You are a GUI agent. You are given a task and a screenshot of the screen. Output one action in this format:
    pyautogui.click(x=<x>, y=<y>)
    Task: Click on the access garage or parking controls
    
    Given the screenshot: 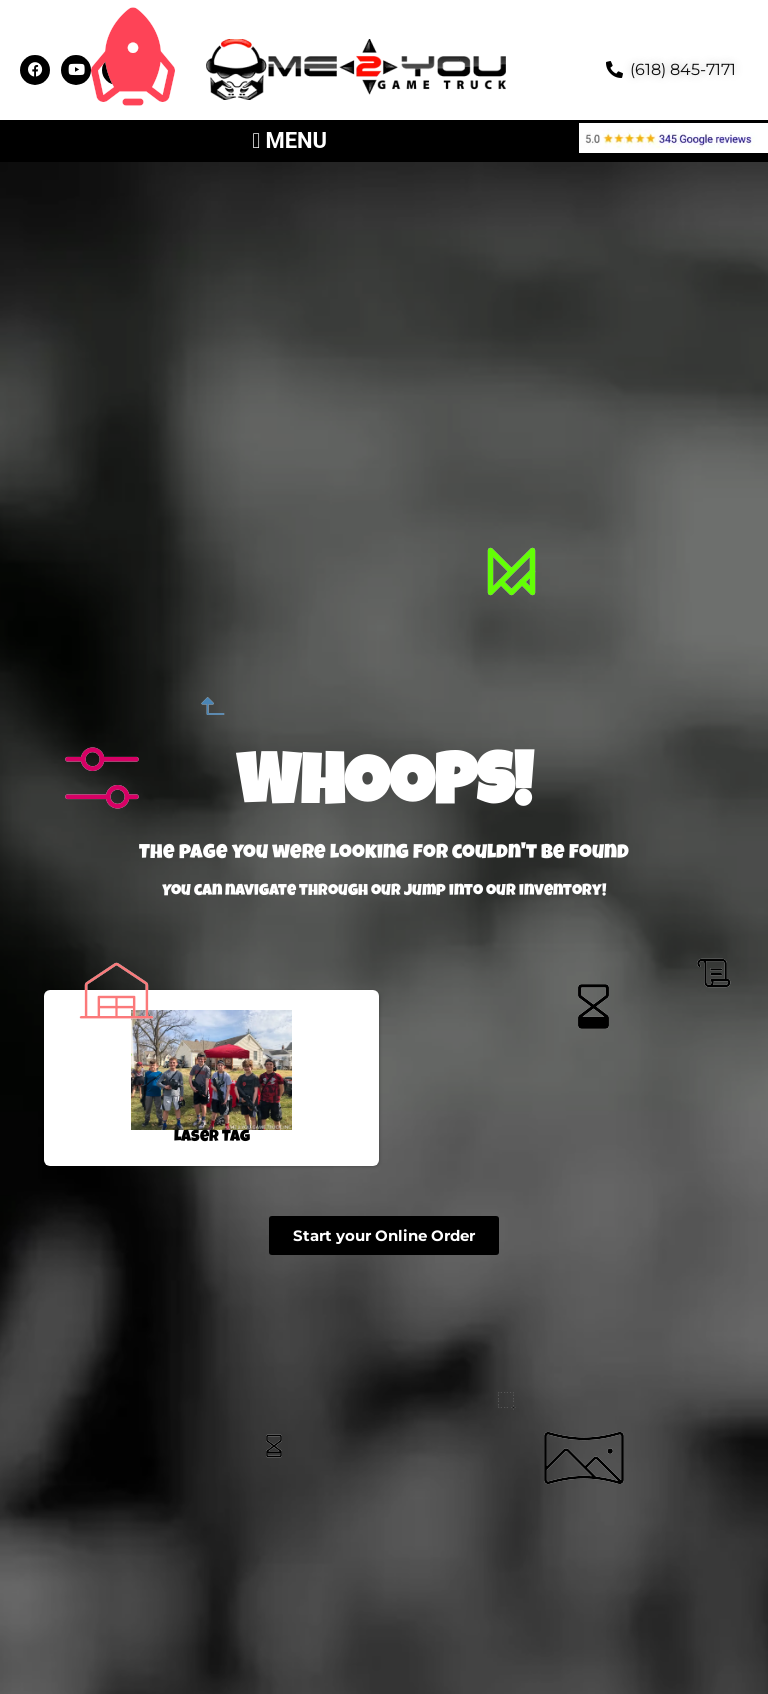 What is the action you would take?
    pyautogui.click(x=116, y=994)
    